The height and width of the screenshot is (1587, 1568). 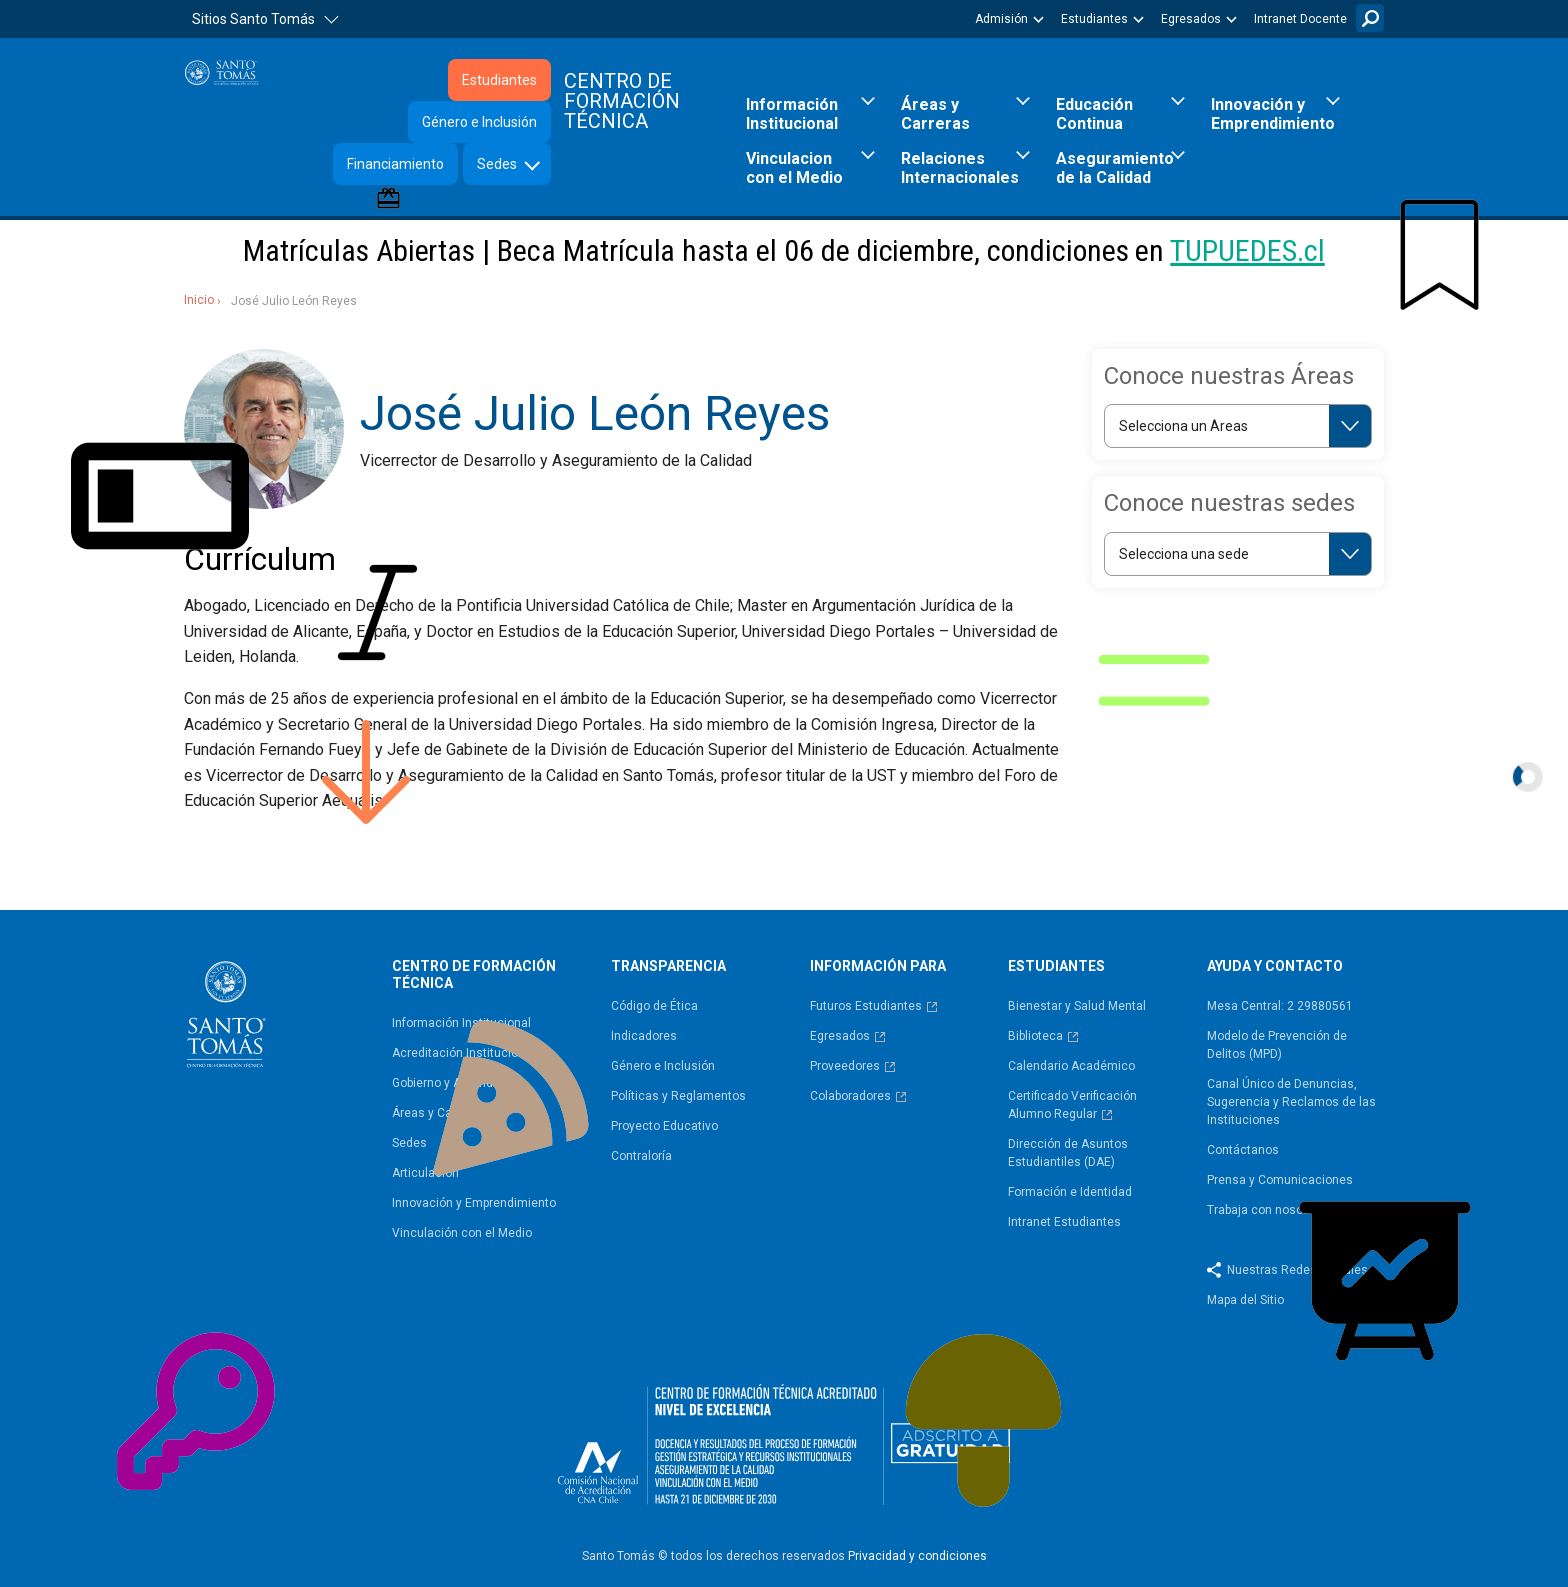 I want to click on access security or password settings, so click(x=193, y=1414).